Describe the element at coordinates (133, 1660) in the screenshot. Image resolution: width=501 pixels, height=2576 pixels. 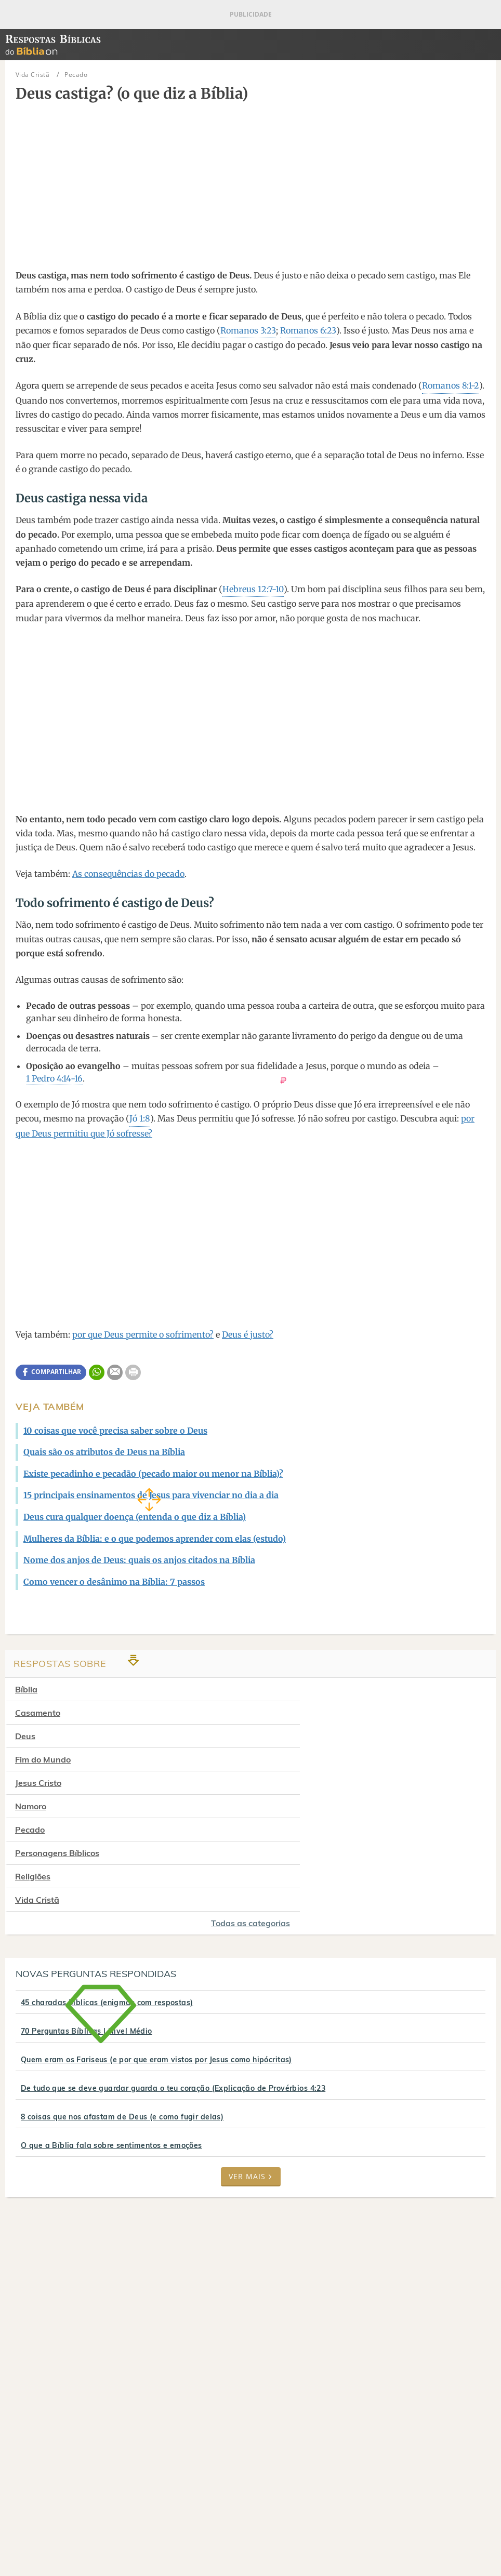
I see `download file or content` at that location.